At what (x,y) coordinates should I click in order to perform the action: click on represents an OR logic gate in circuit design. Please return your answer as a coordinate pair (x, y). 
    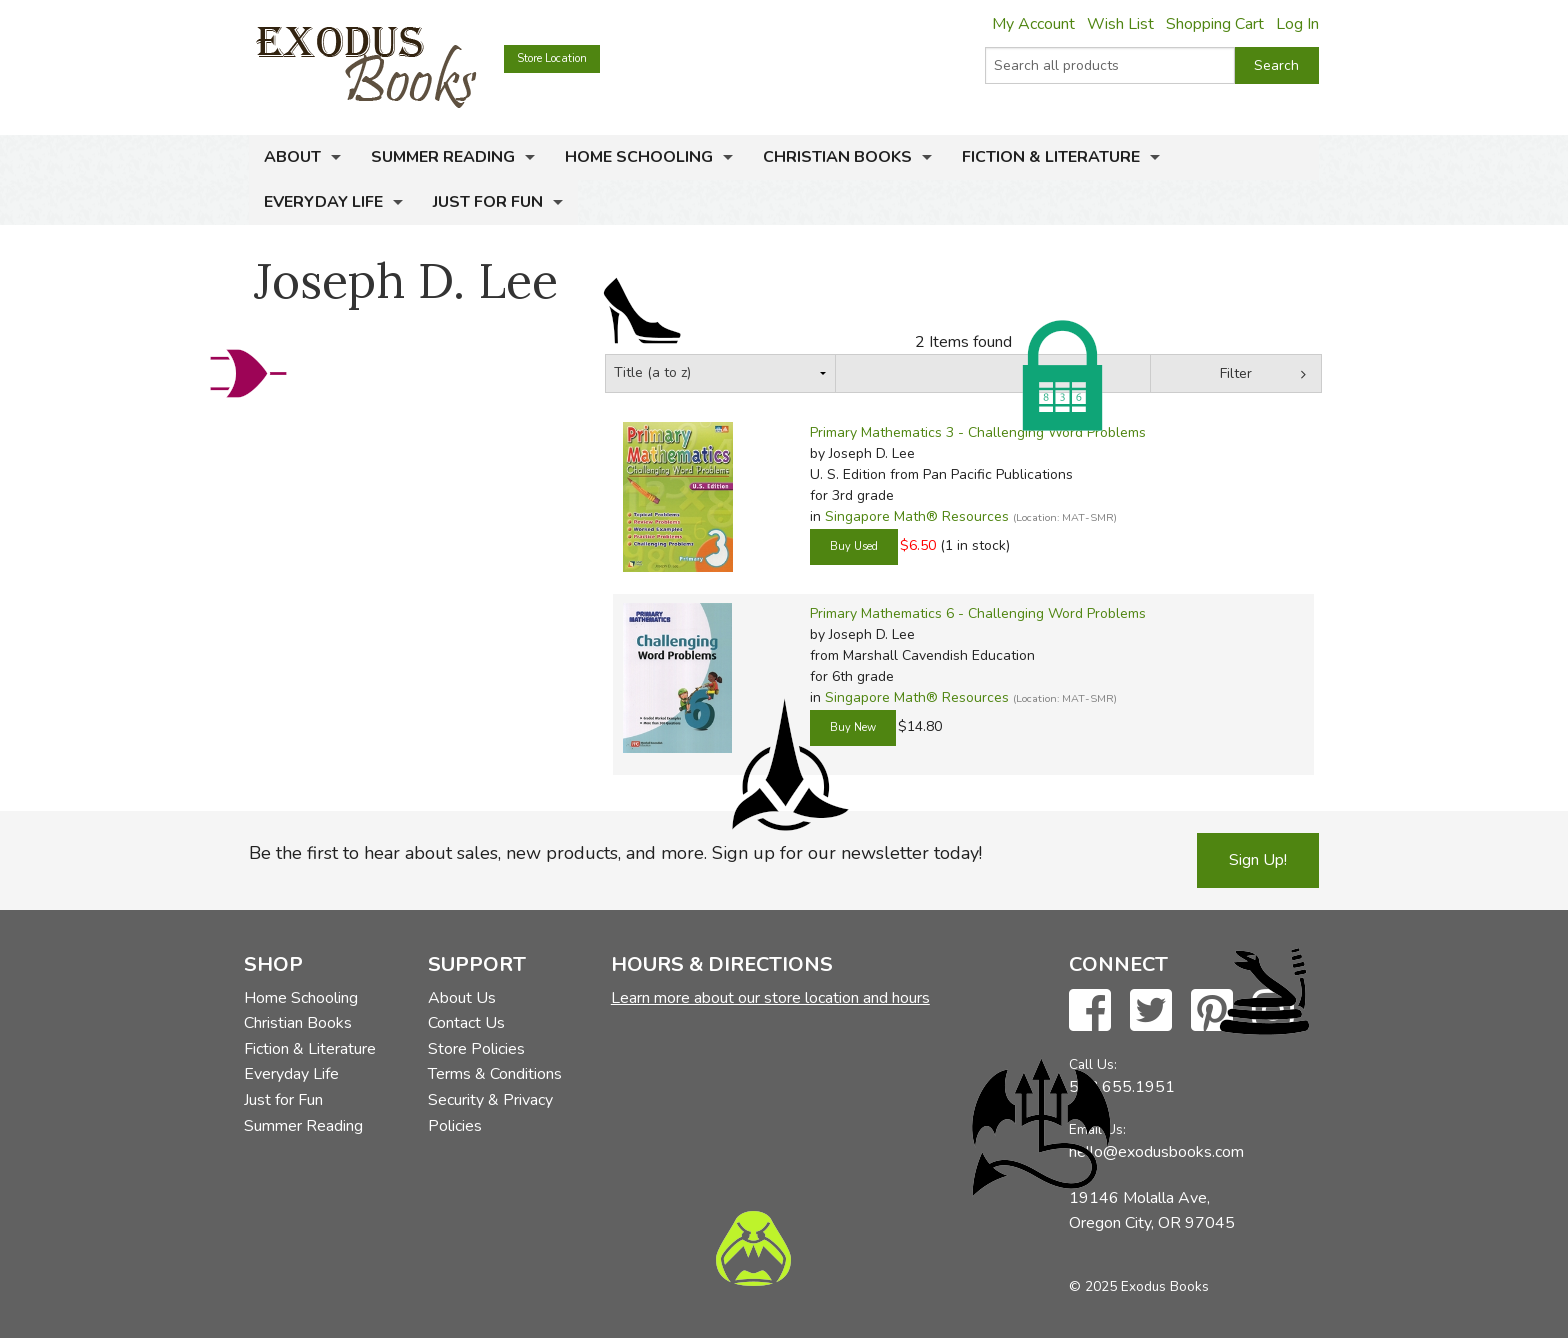
    Looking at the image, I should click on (248, 373).